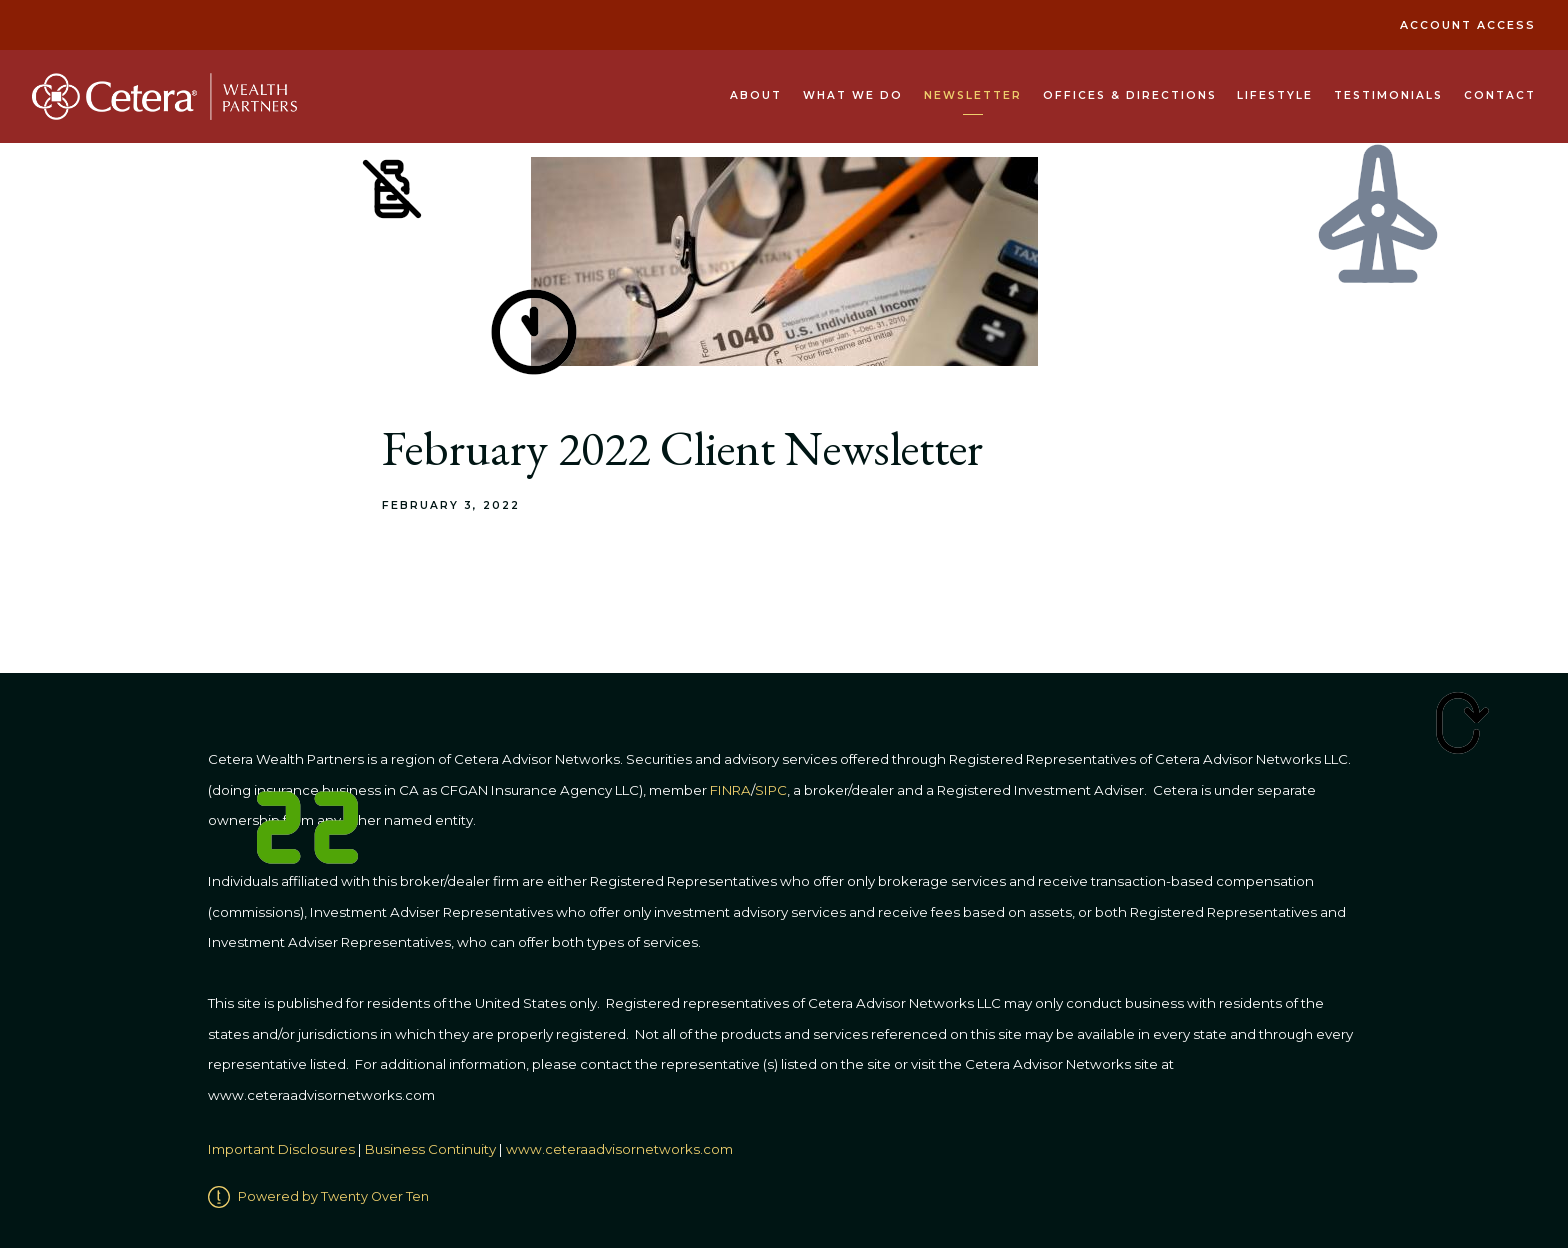 This screenshot has width=1568, height=1248. I want to click on indicates item number 22 in a list or sequence, so click(307, 827).